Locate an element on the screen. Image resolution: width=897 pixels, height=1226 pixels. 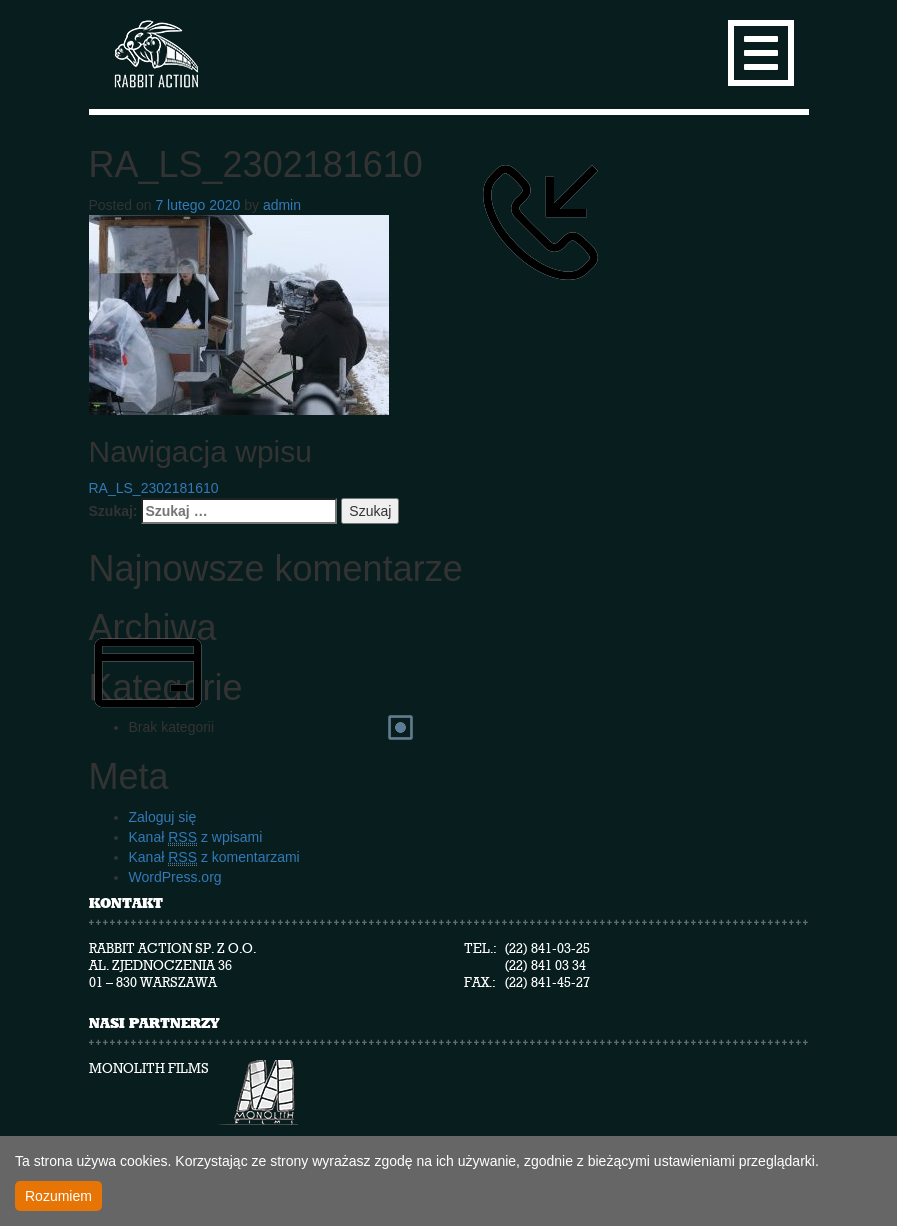
indicates an incoming call is located at coordinates (540, 222).